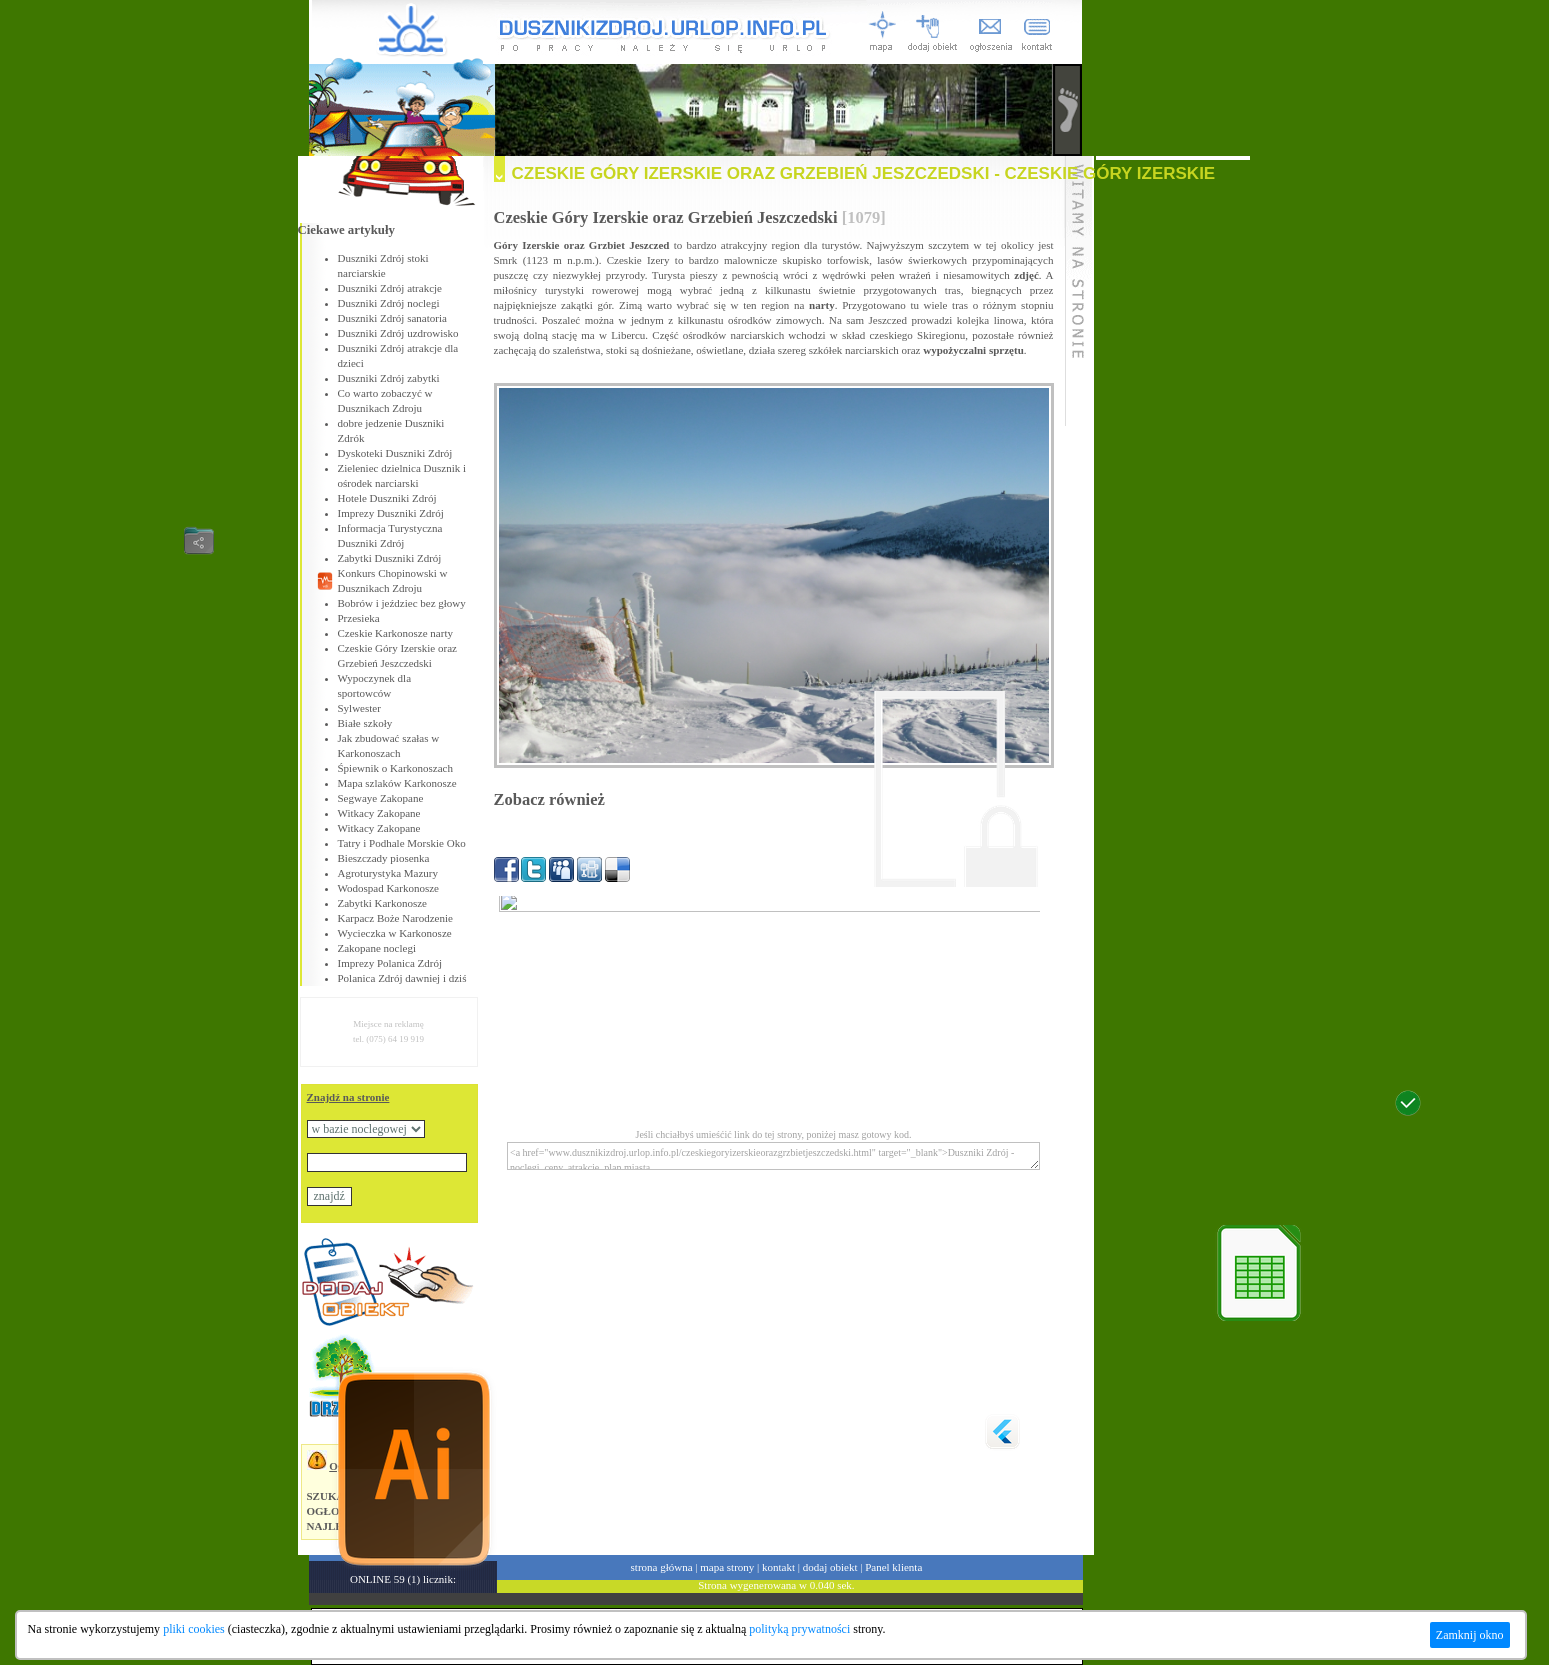 Image resolution: width=1549 pixels, height=1665 pixels. I want to click on virtualbox virtual disk image file, so click(325, 581).